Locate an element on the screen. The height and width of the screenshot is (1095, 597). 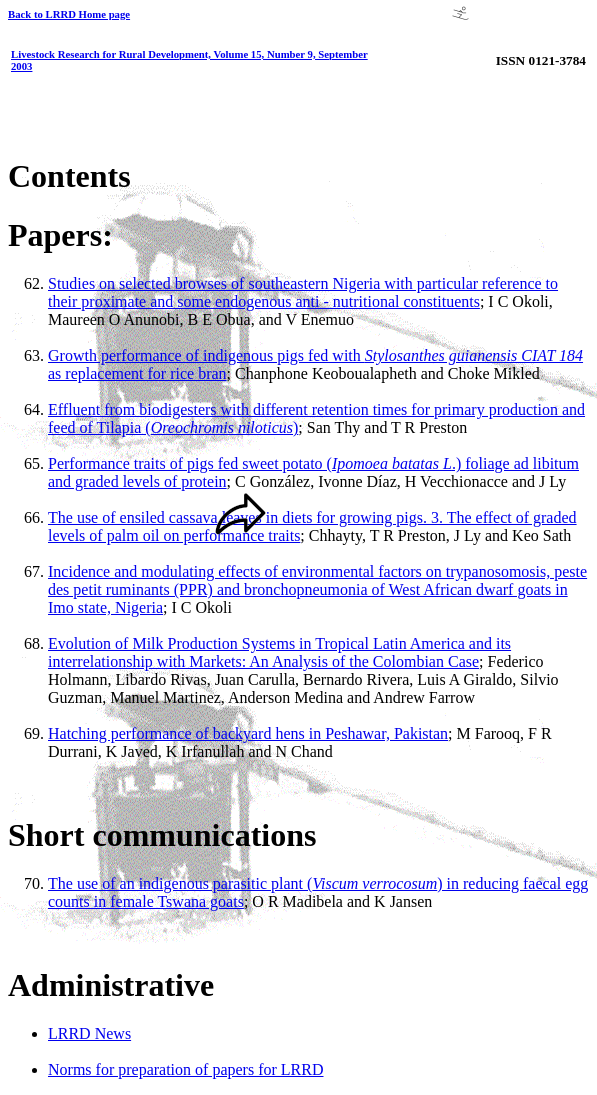
share content with others is located at coordinates (240, 516).